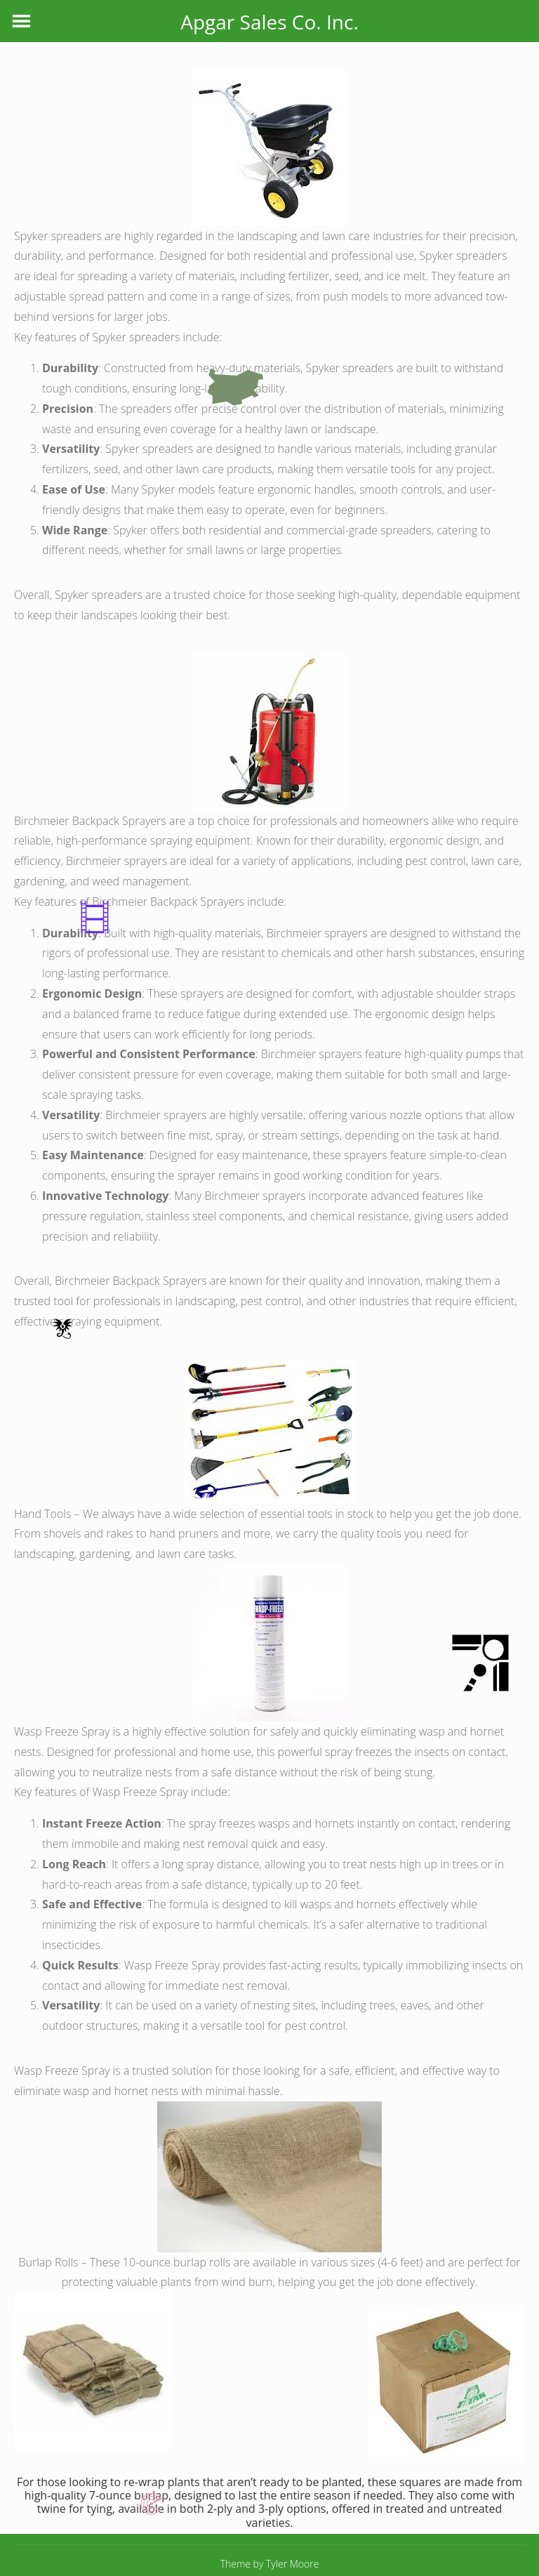 This screenshot has width=539, height=2576. Describe the element at coordinates (235, 387) in the screenshot. I see `select bulgaria as your country or region` at that location.